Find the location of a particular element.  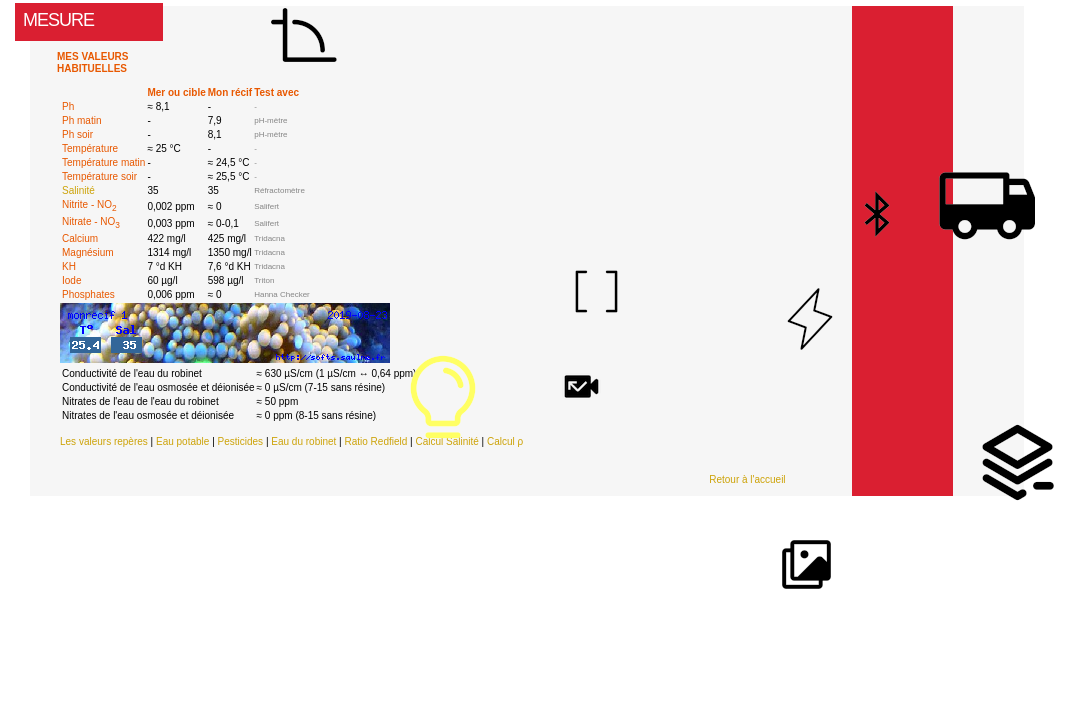

insert or edit code brackets is located at coordinates (596, 291).